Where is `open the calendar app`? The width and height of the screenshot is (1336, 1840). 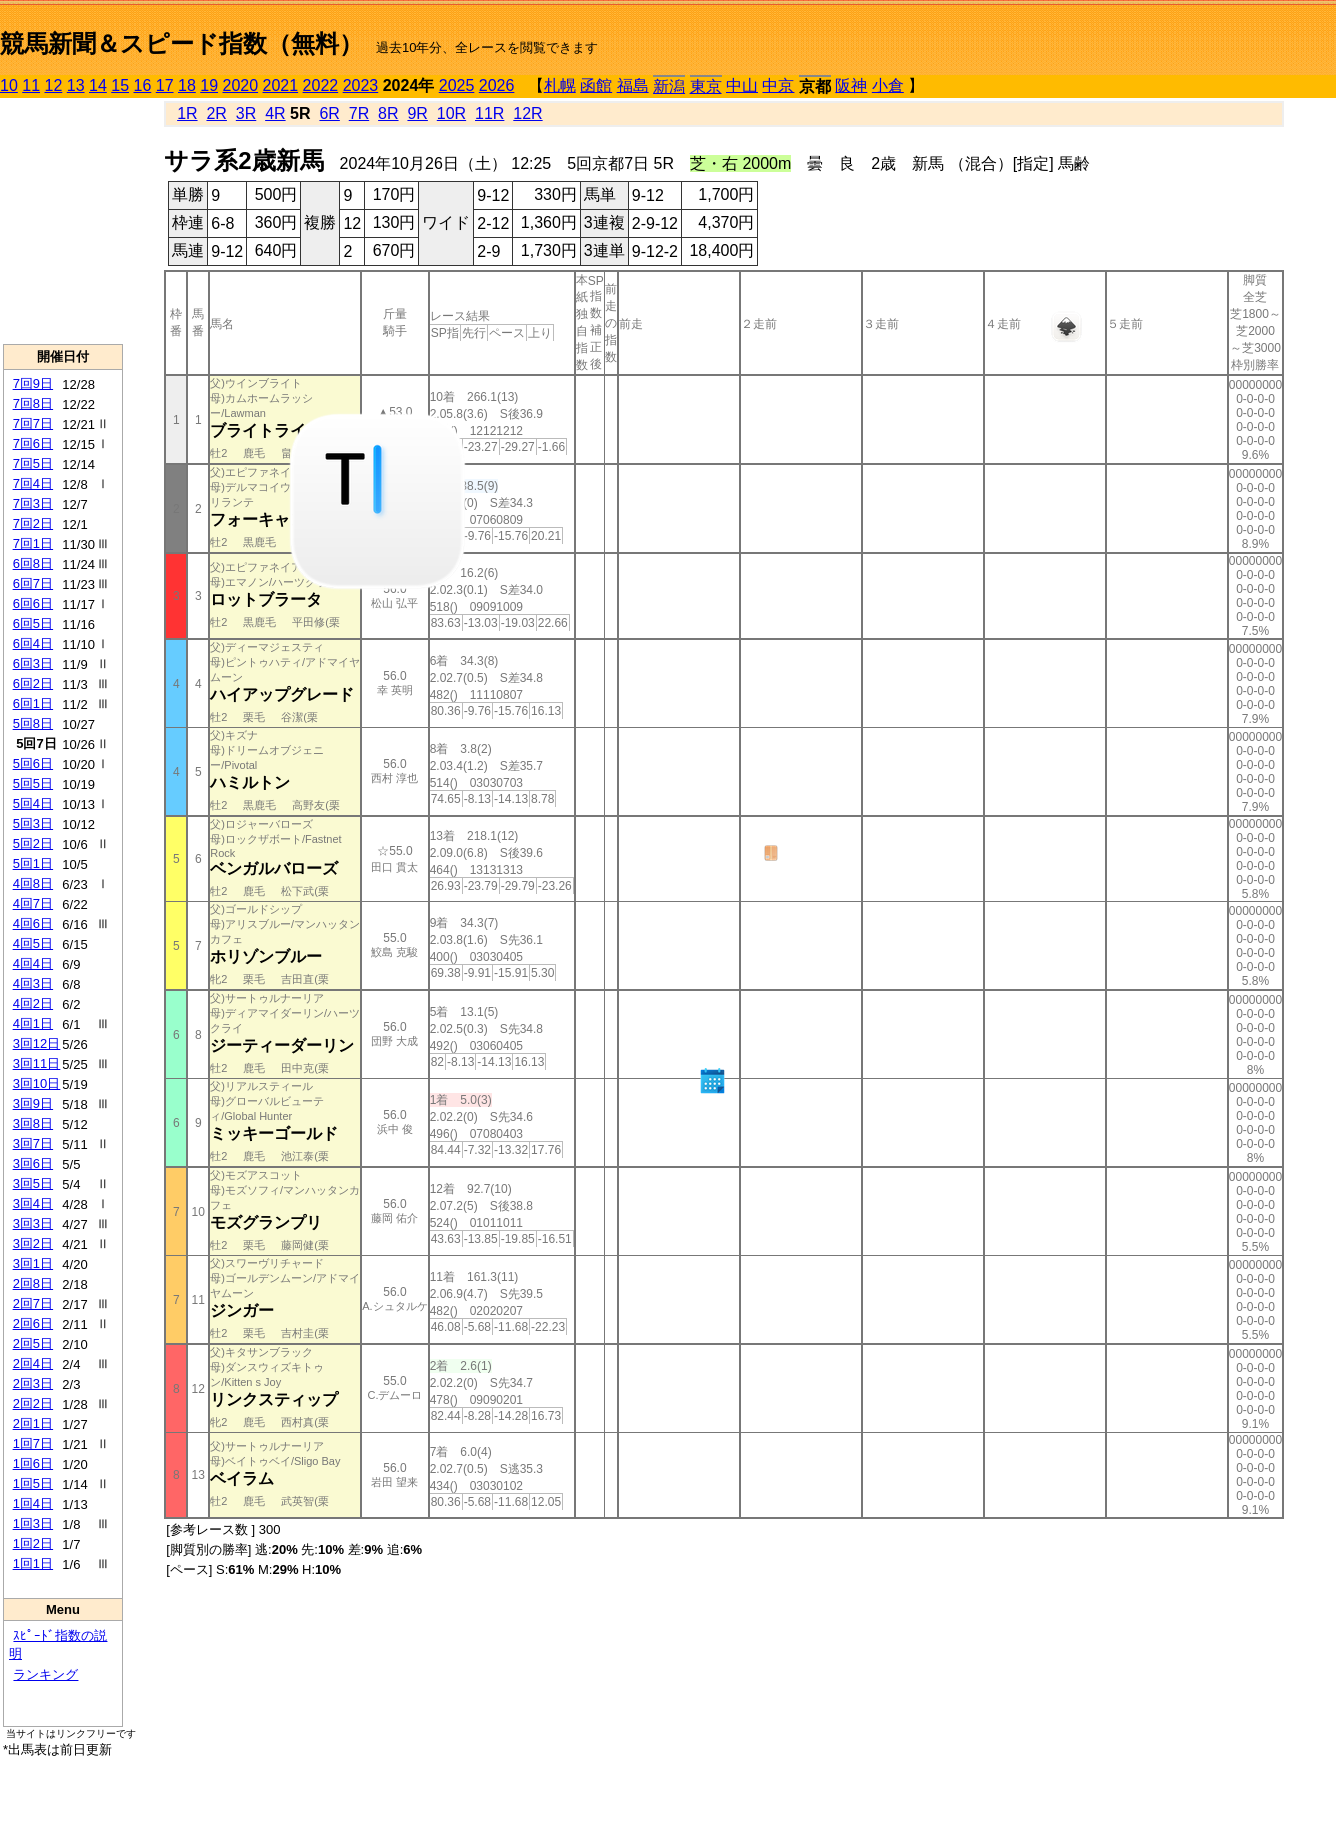
open the calendar app is located at coordinates (712, 1081).